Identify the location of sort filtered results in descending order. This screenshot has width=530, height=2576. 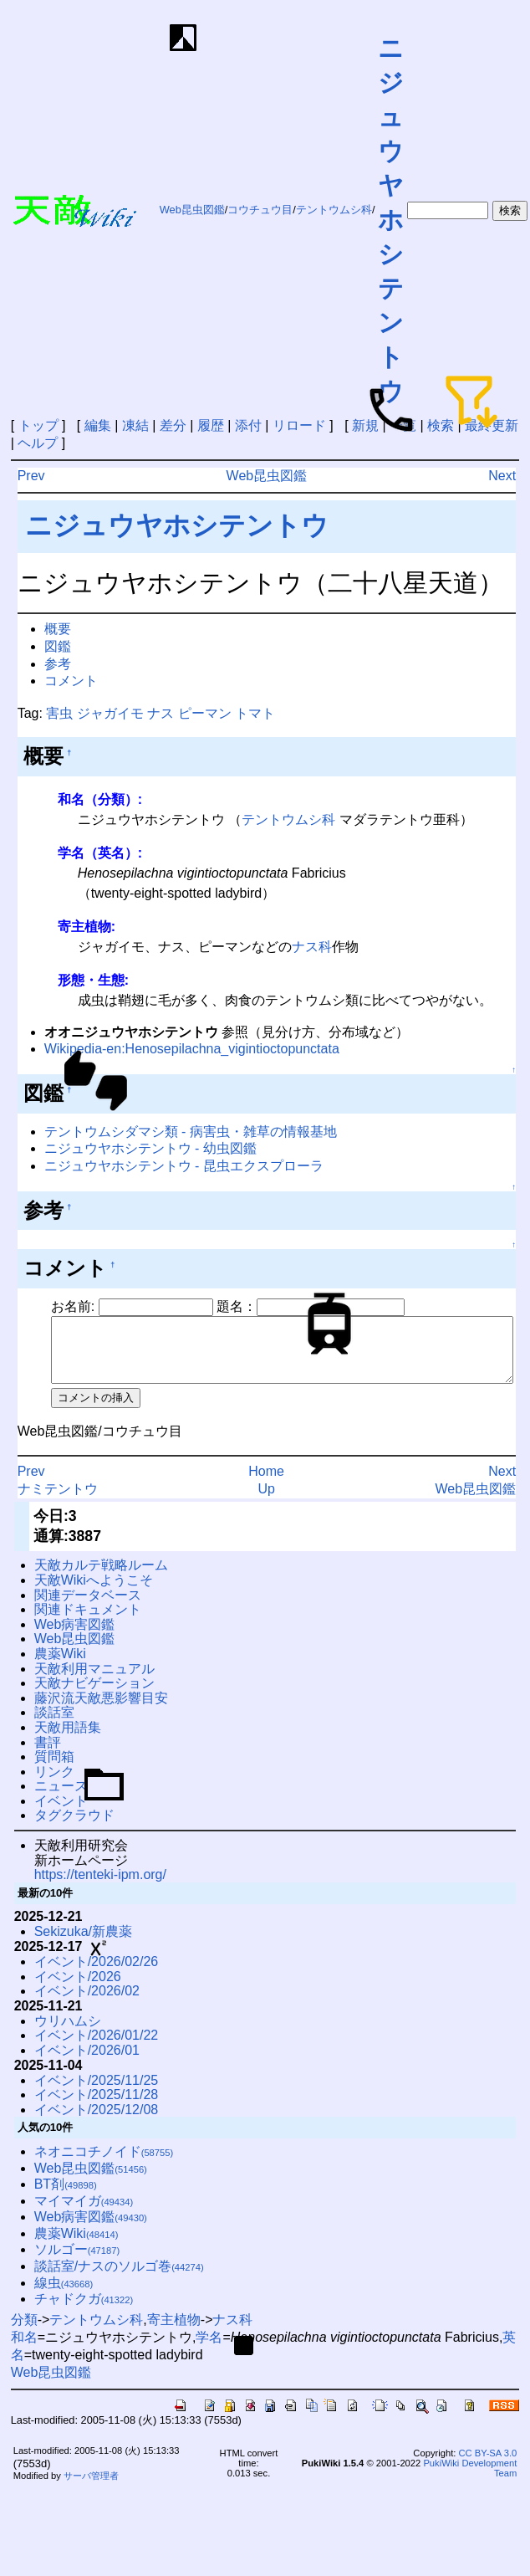
(469, 399).